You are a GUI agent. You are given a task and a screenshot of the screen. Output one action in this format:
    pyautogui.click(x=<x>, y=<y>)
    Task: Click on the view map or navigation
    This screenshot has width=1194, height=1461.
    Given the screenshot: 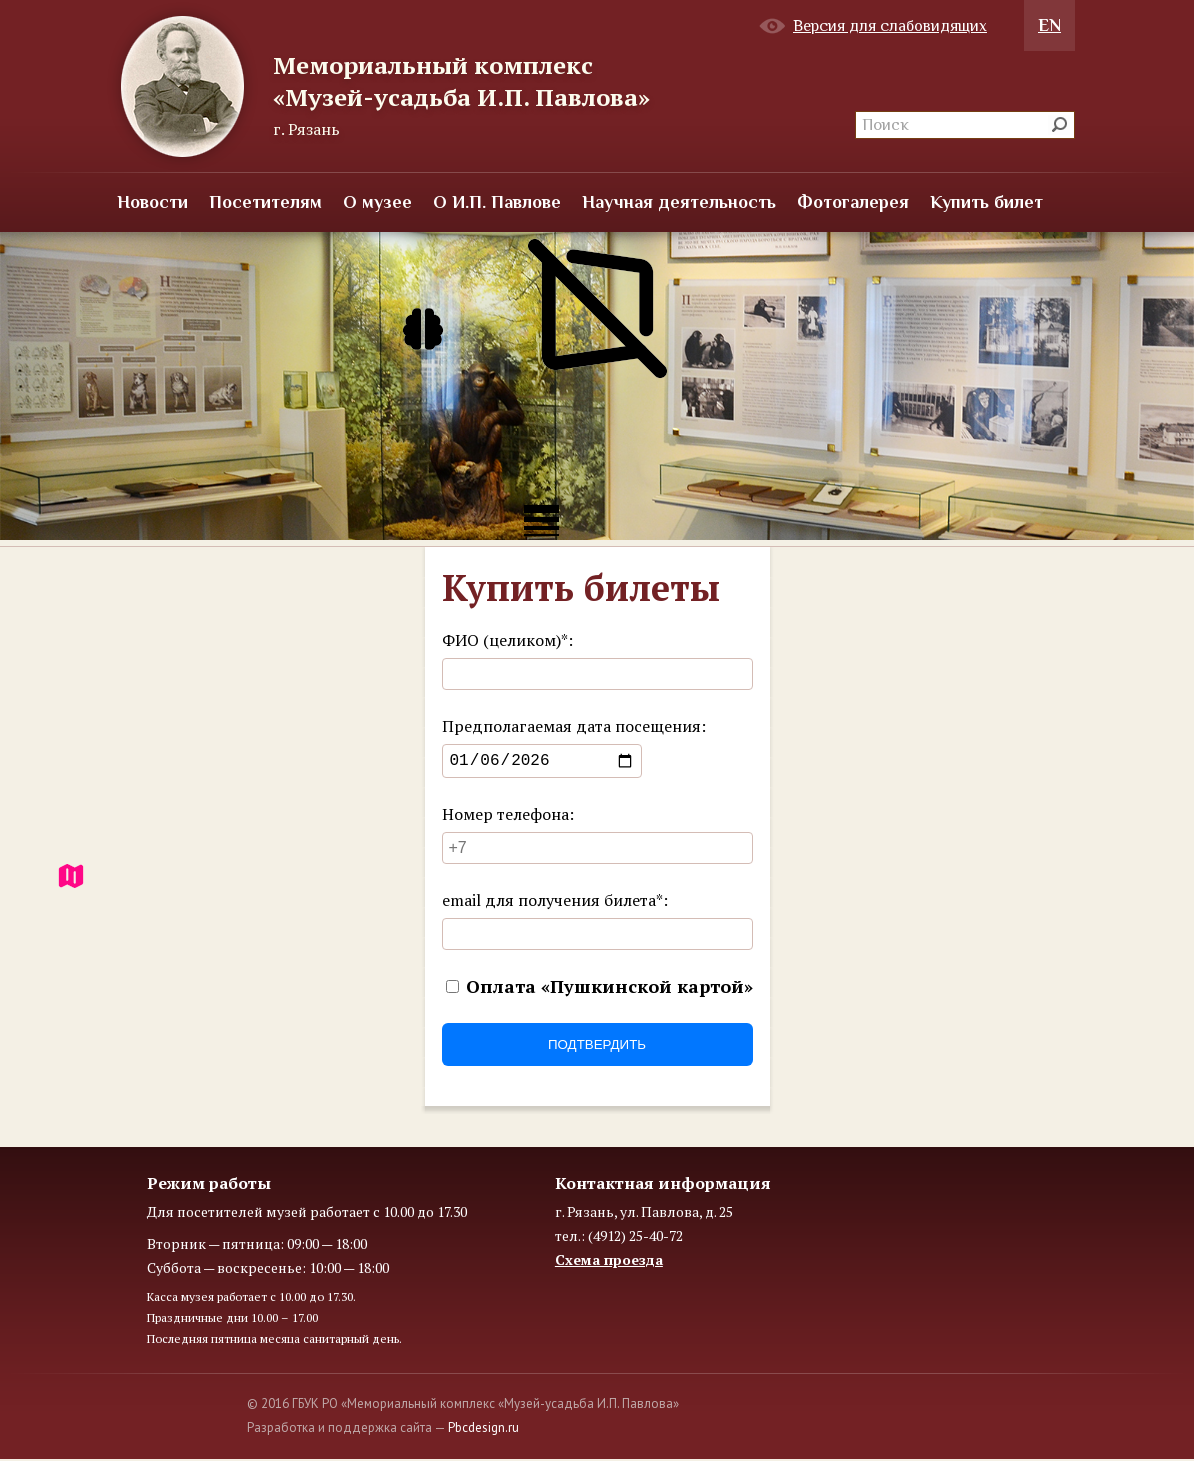 What is the action you would take?
    pyautogui.click(x=71, y=876)
    